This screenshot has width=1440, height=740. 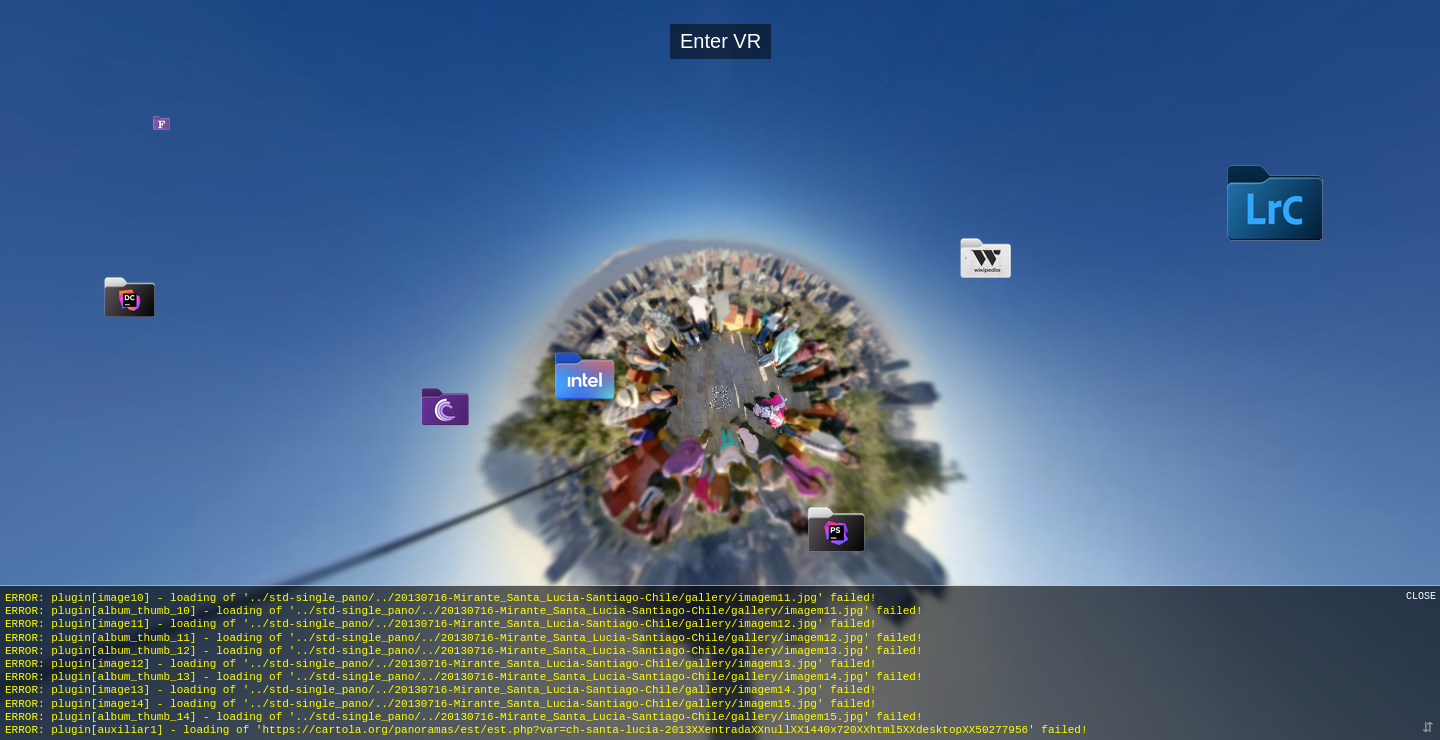 What do you see at coordinates (836, 531) in the screenshot?
I see `folder containing phpstorm project files` at bounding box center [836, 531].